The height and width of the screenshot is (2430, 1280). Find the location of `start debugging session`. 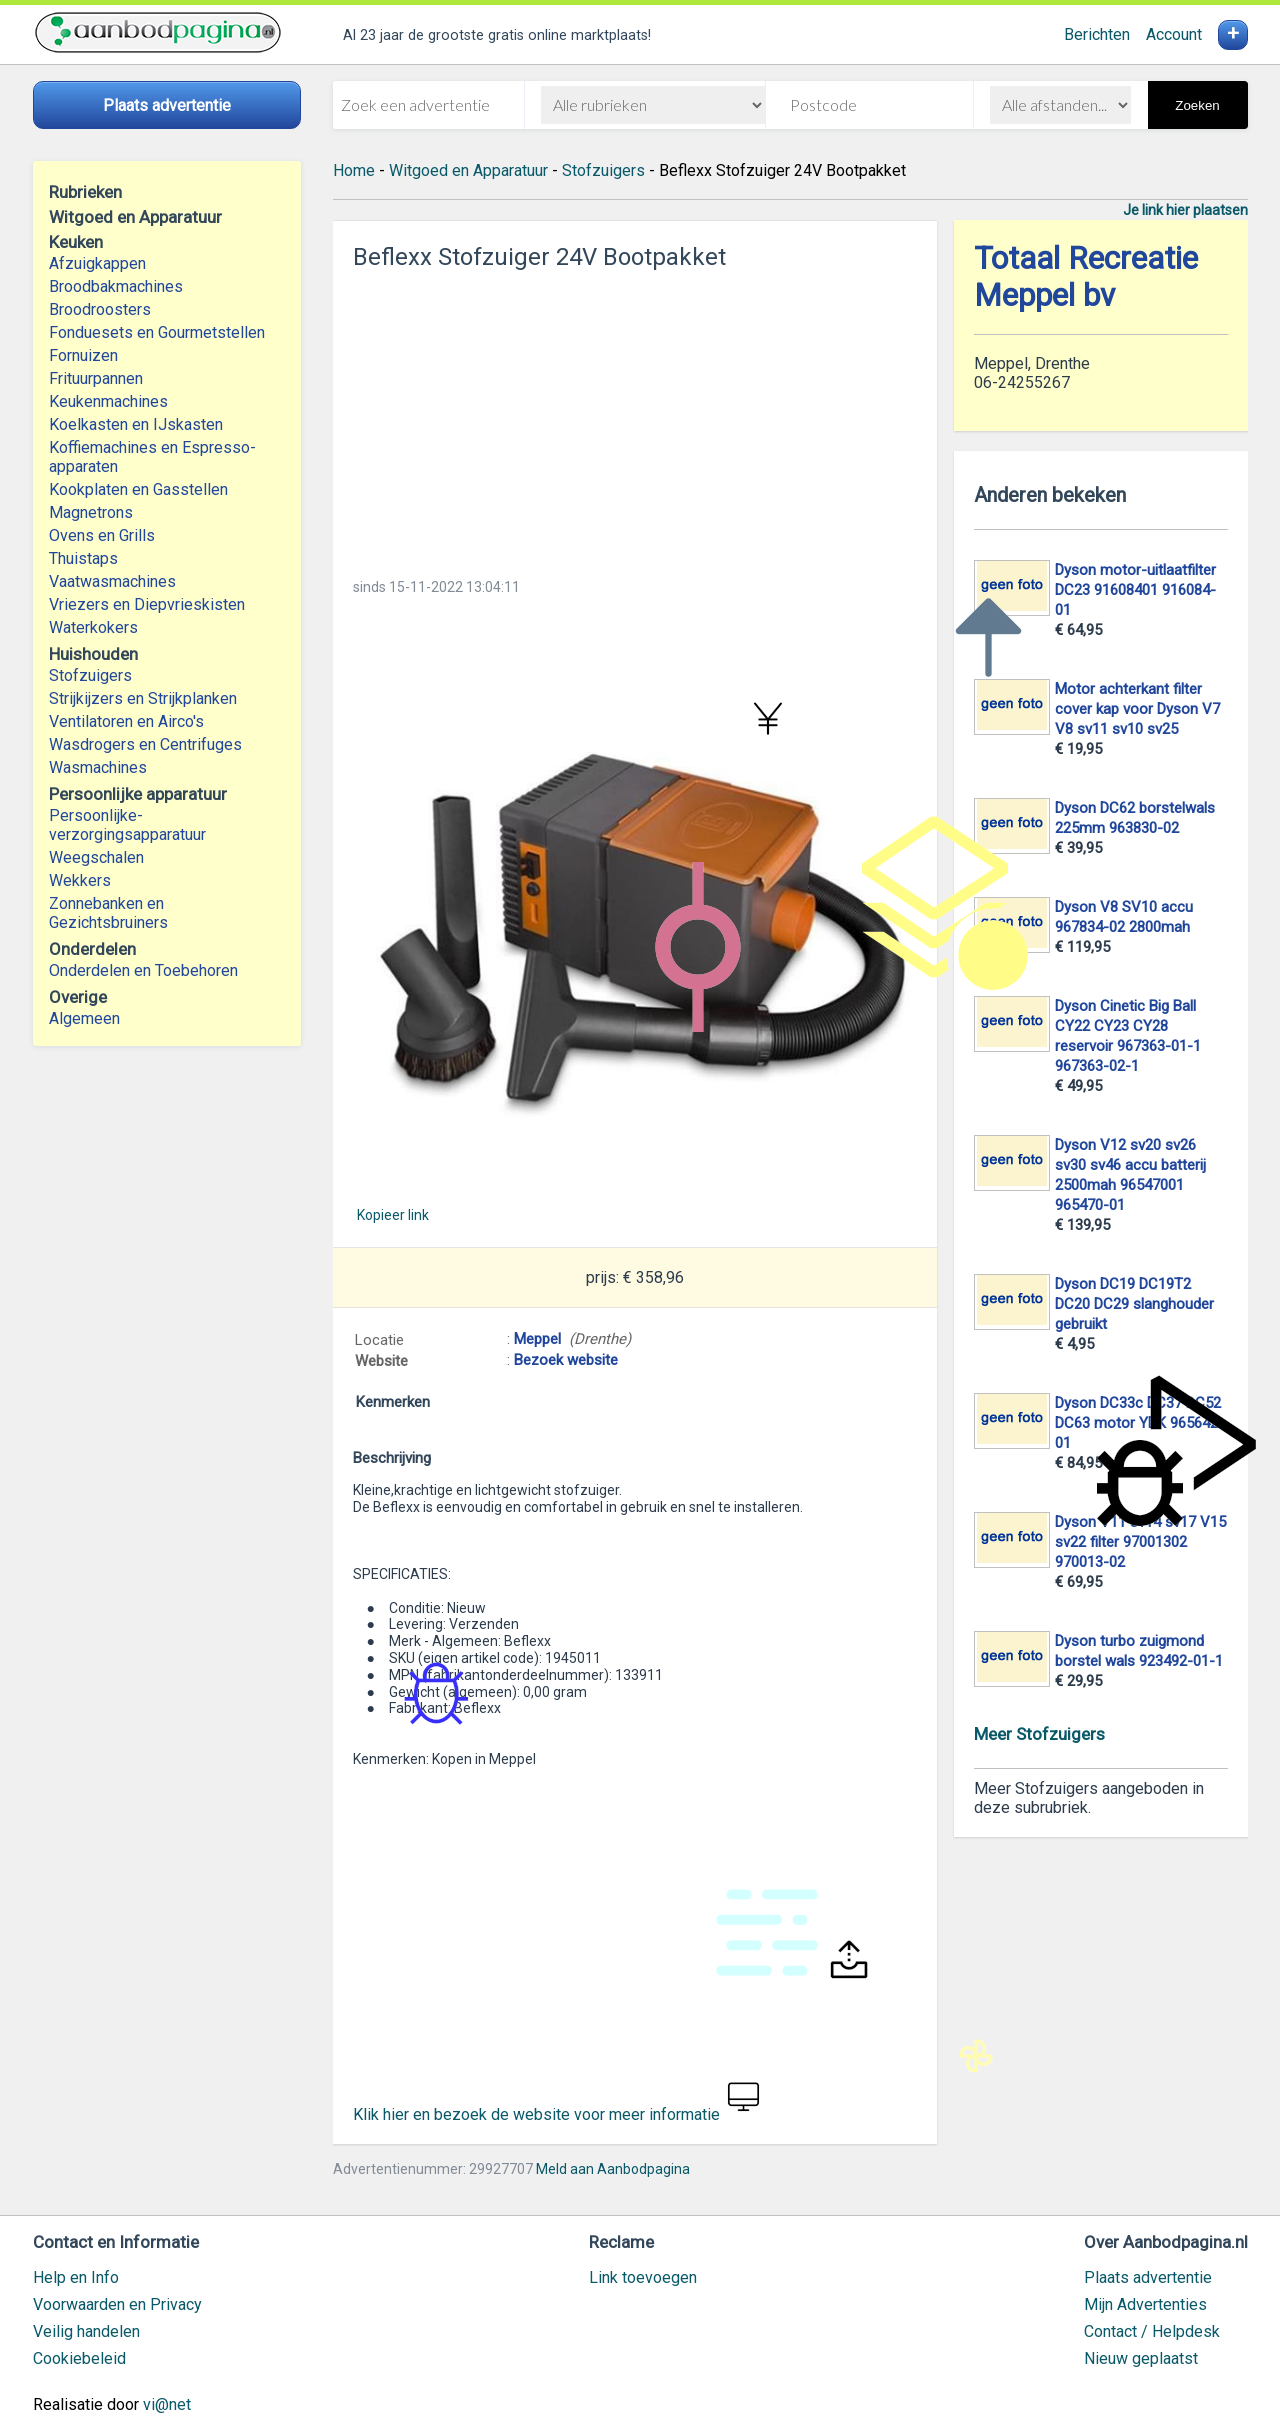

start debugging session is located at coordinates (1183, 1440).